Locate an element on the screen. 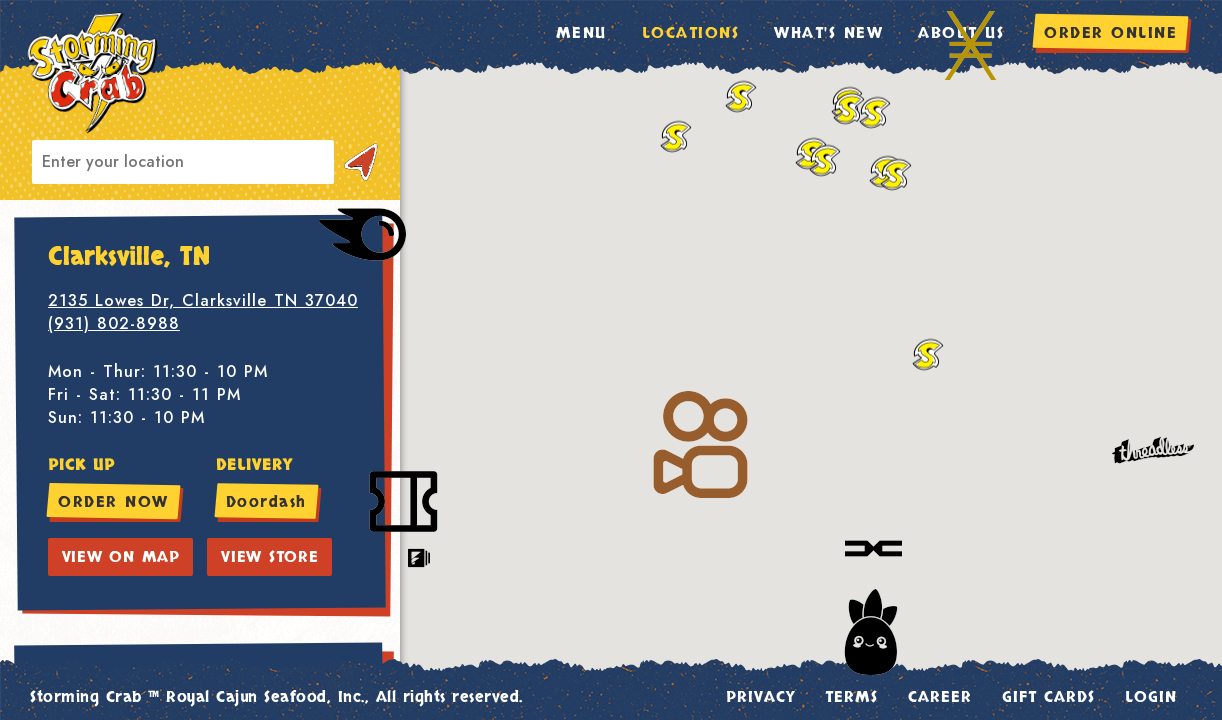  dacia brand logo is located at coordinates (873, 548).